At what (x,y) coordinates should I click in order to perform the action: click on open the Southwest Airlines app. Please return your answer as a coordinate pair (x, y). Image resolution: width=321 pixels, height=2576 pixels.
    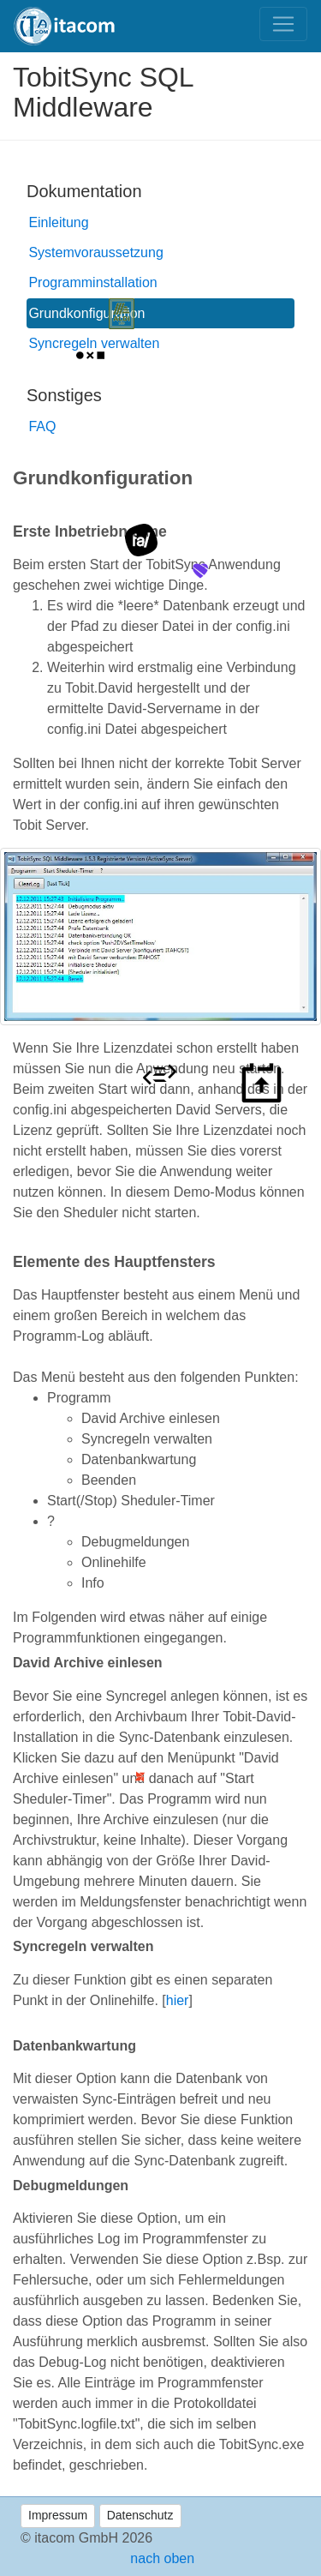
    Looking at the image, I should click on (200, 571).